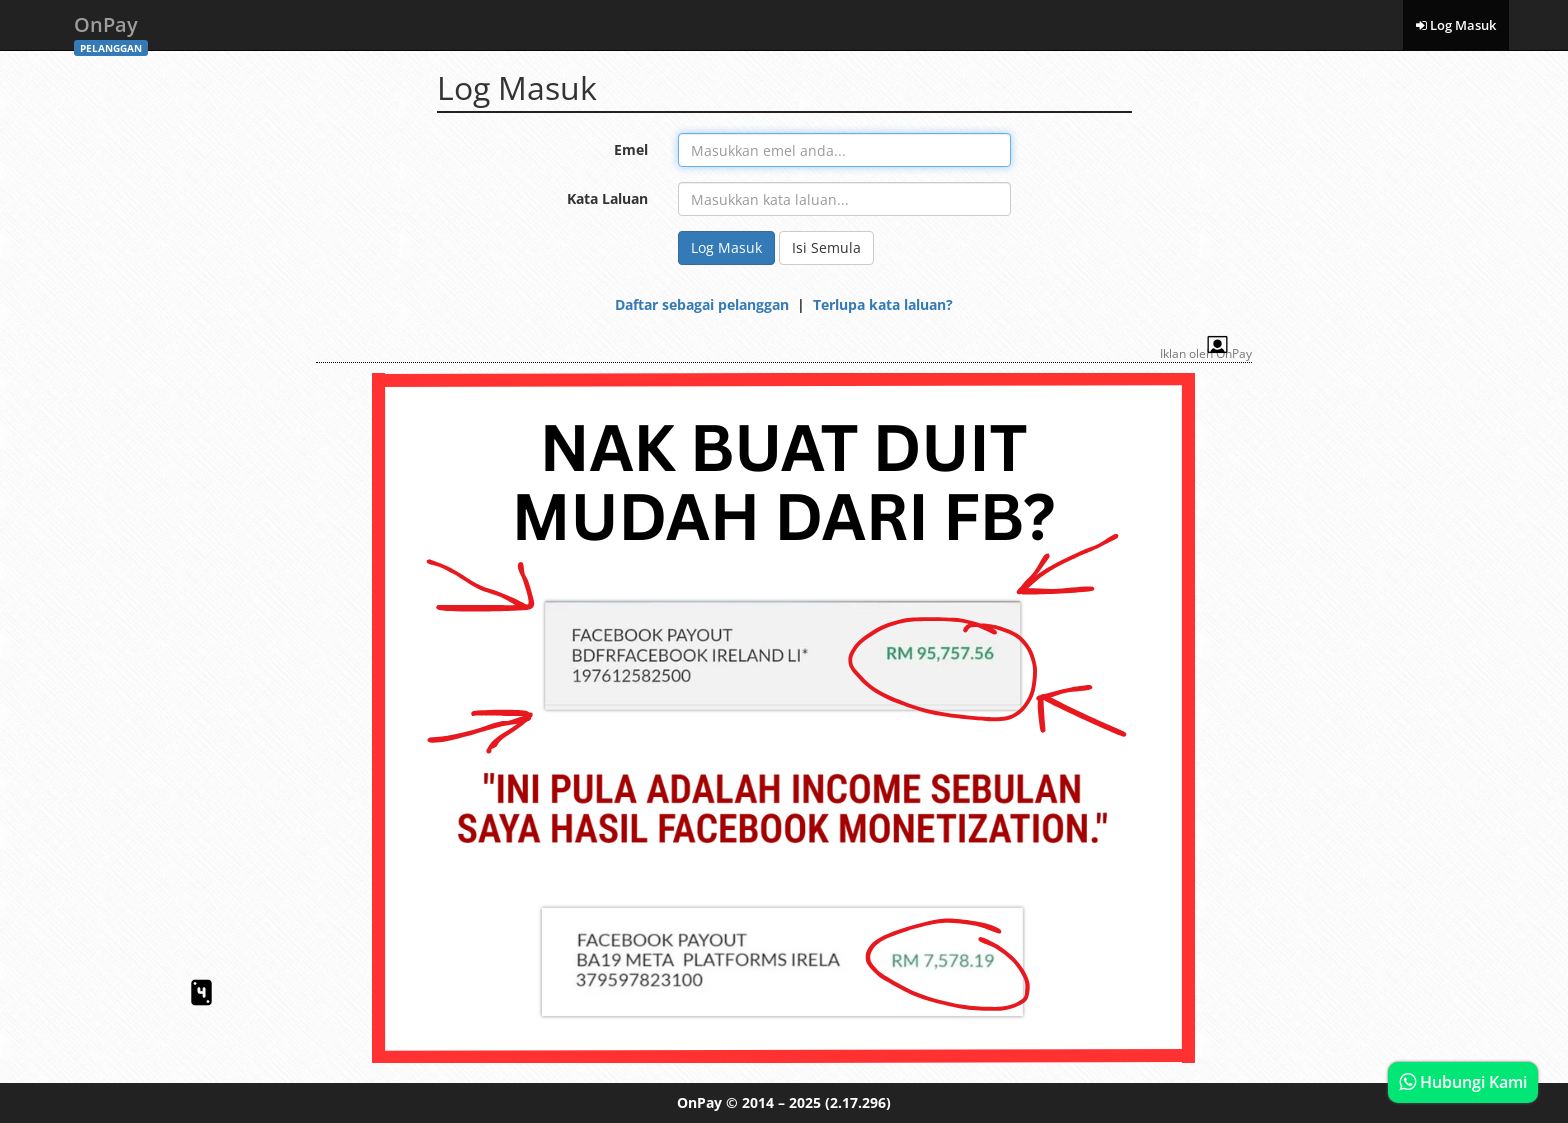 The height and width of the screenshot is (1123, 1568). Describe the element at coordinates (1217, 344) in the screenshot. I see `view user profile` at that location.